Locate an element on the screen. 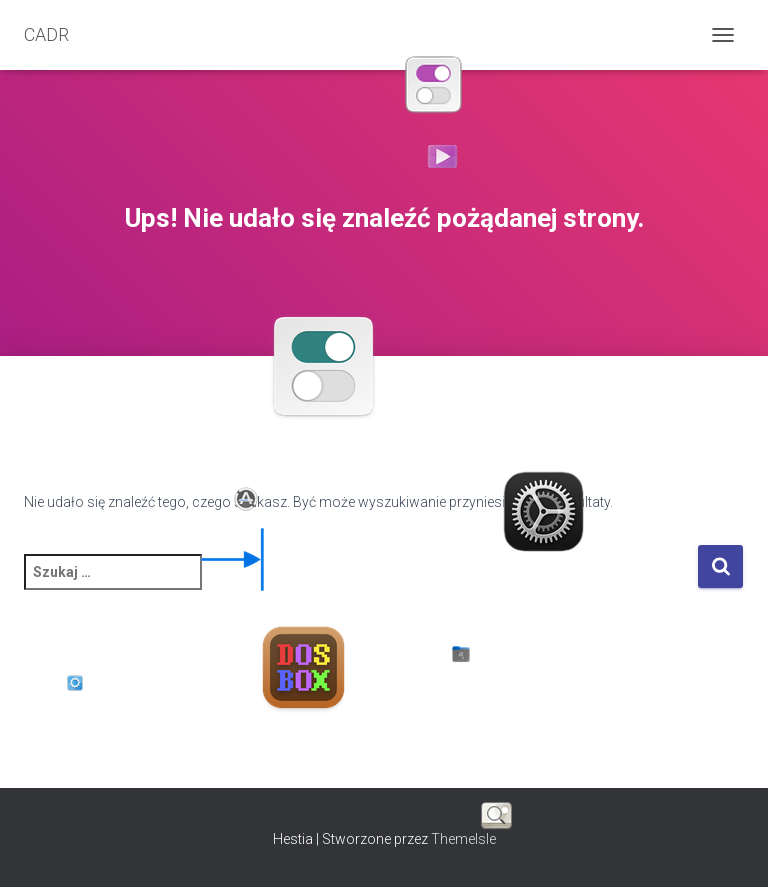 The width and height of the screenshot is (768, 887). open system settings is located at coordinates (543, 511).